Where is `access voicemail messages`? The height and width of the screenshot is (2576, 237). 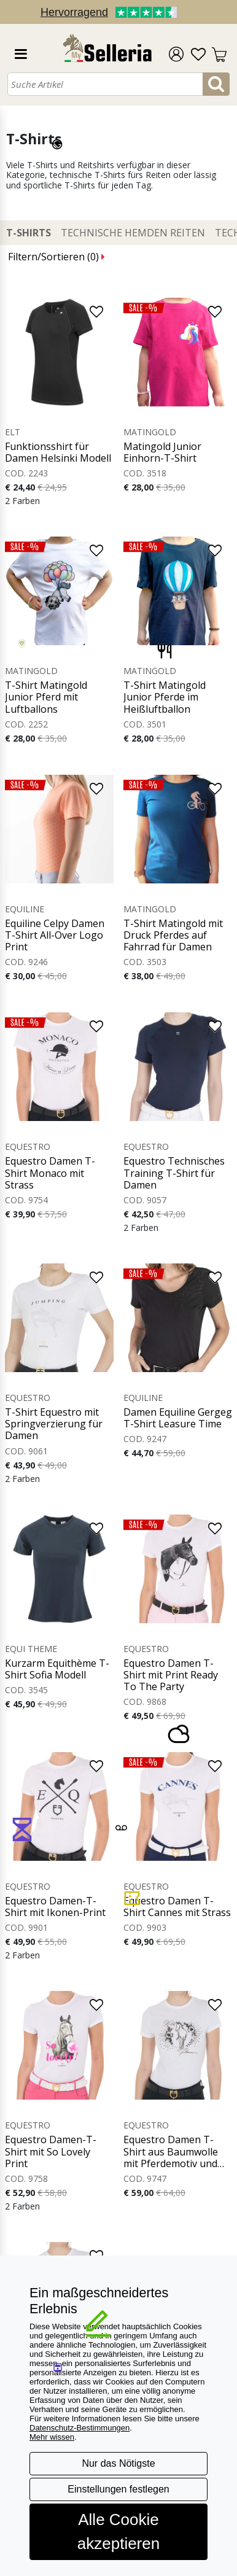 access voicemail messages is located at coordinates (121, 1828).